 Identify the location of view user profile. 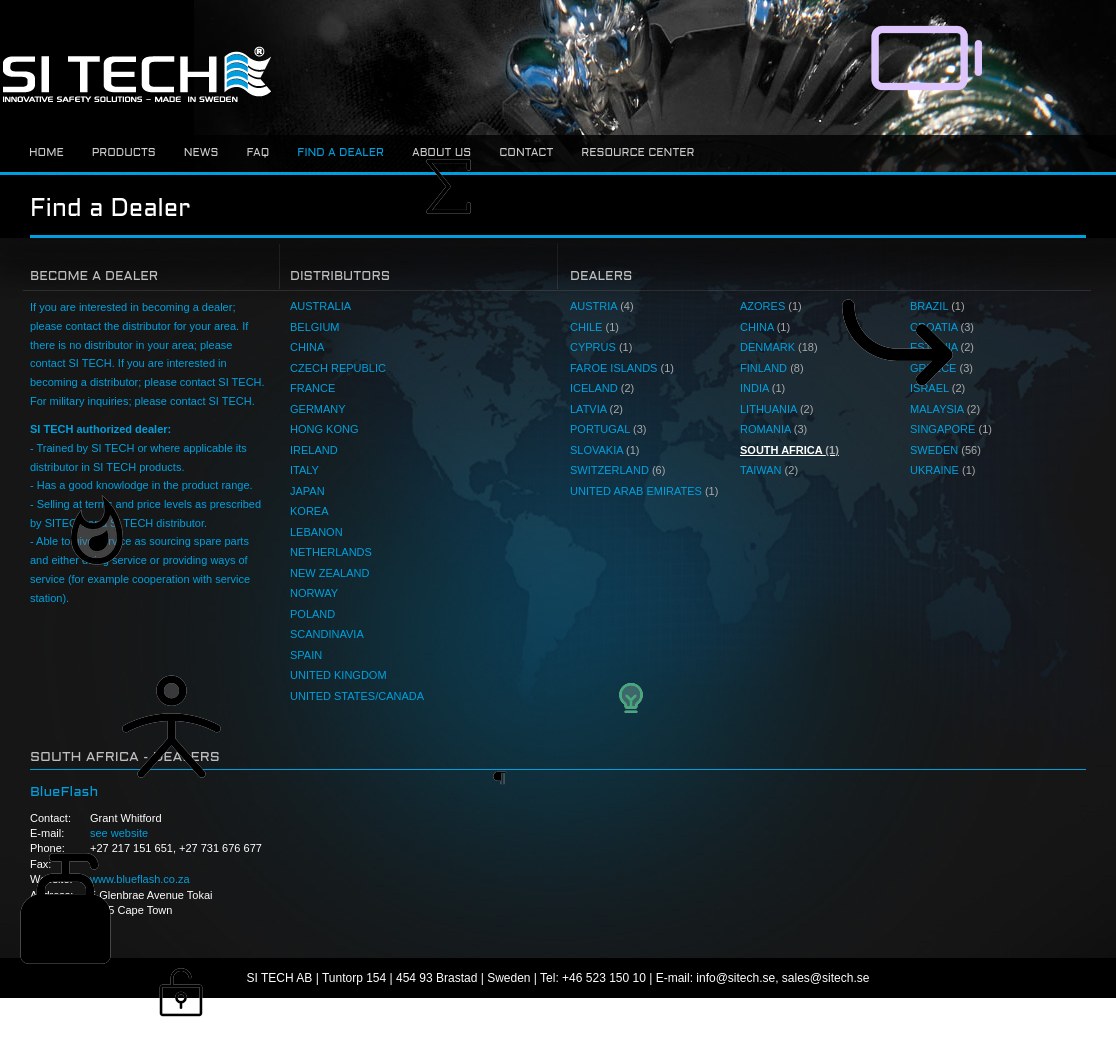
(171, 728).